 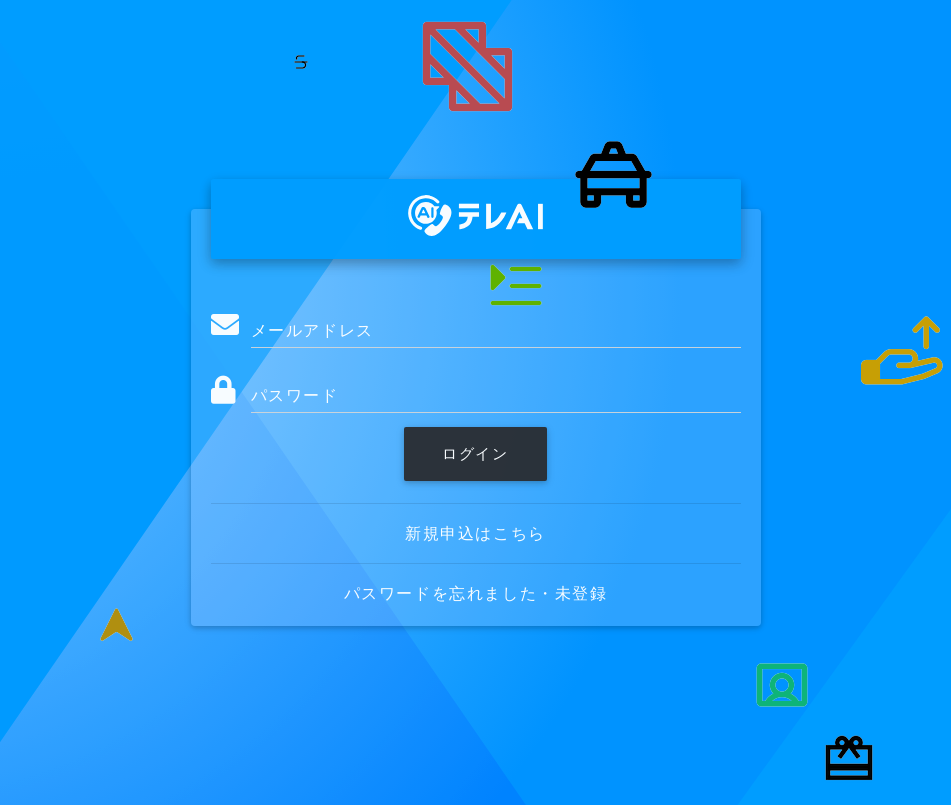 I want to click on upload or send a file, so click(x=904, y=354).